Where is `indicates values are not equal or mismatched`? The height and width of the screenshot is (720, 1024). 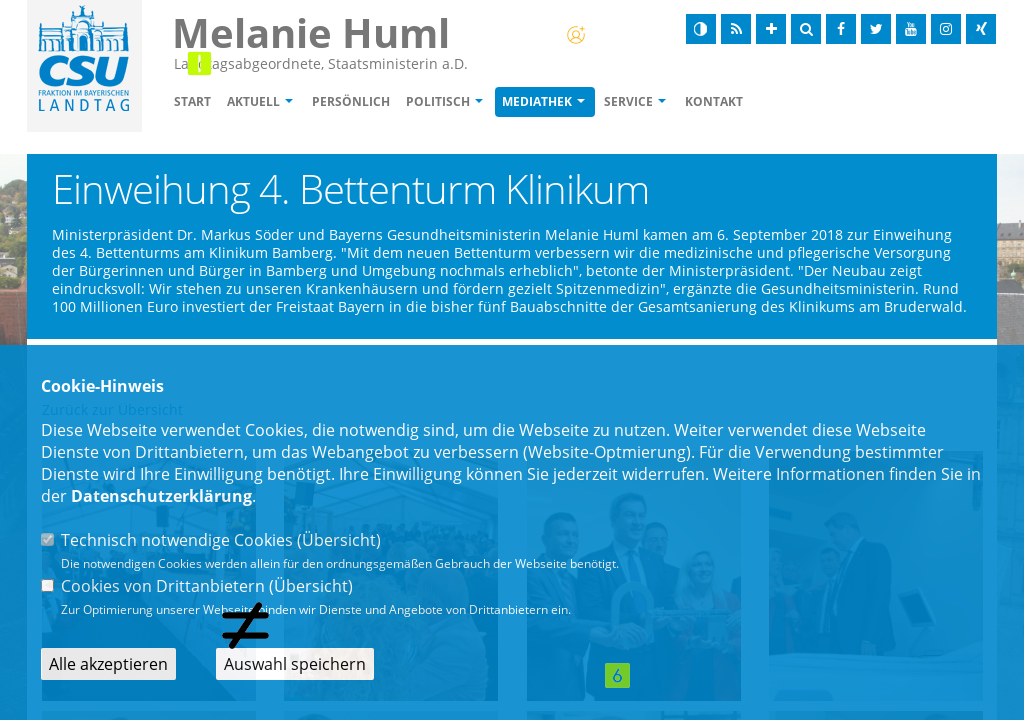
indicates values are not equal or mismatched is located at coordinates (245, 625).